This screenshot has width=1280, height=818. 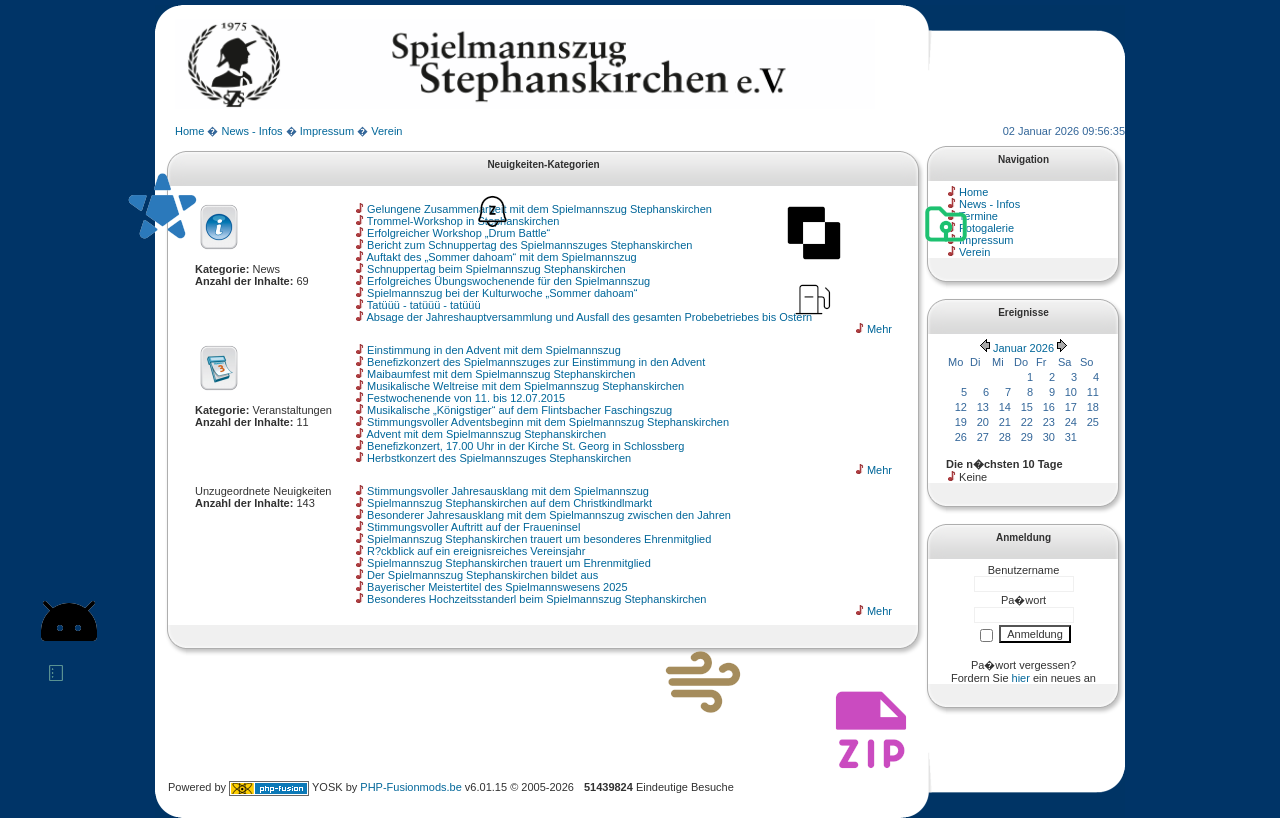 I want to click on view screenplay or script documents, so click(x=56, y=673).